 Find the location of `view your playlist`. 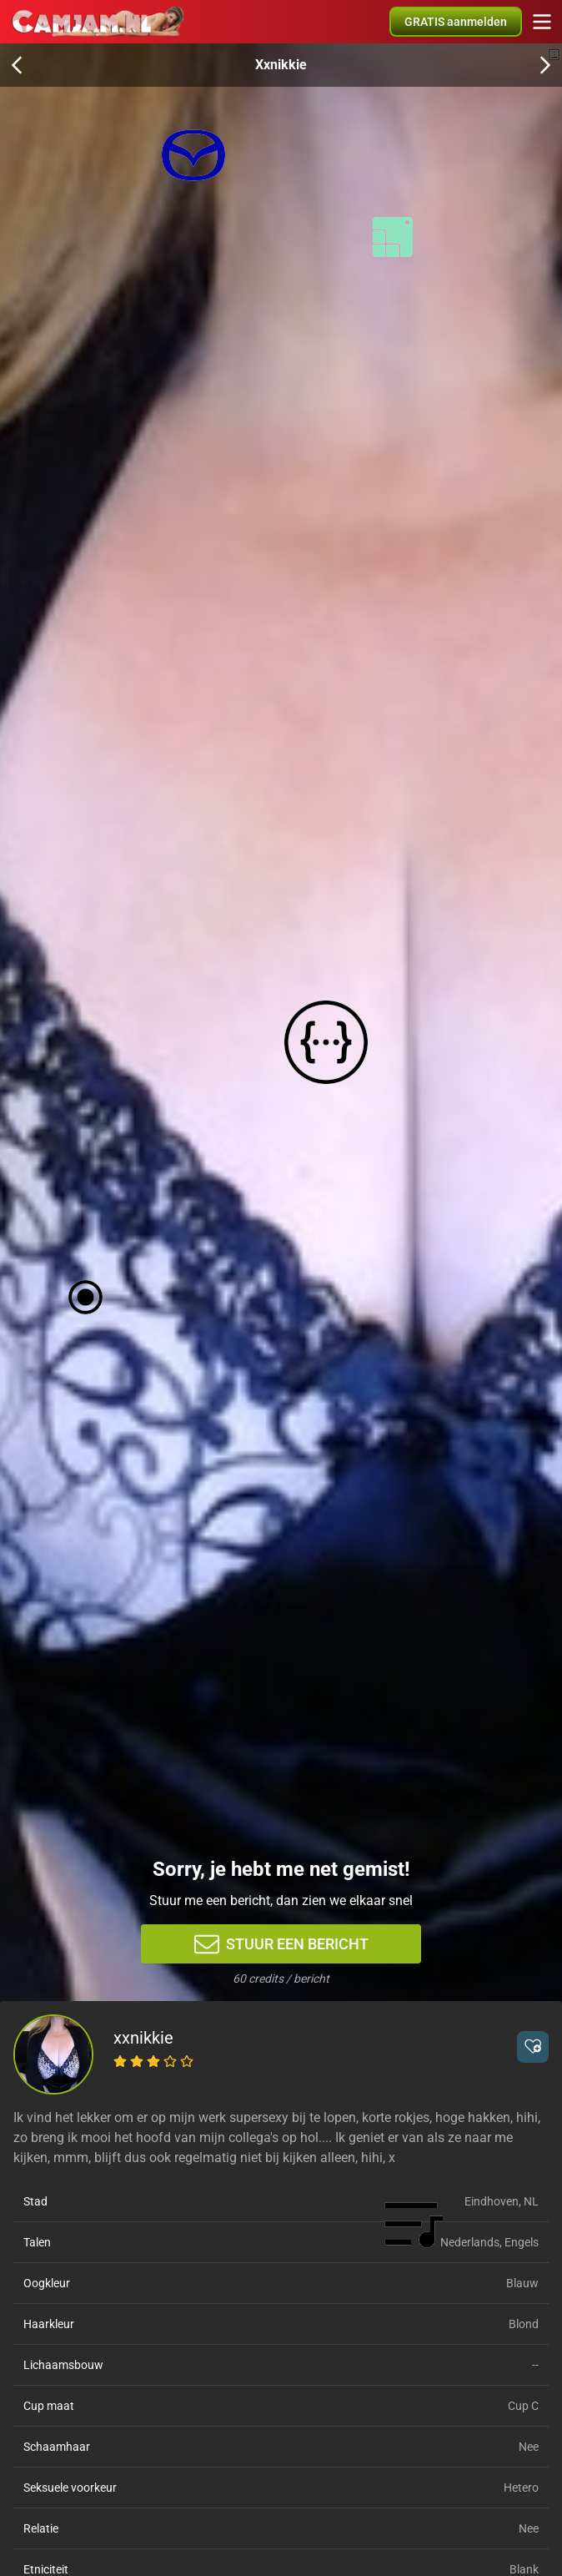

view your playlist is located at coordinates (411, 2224).